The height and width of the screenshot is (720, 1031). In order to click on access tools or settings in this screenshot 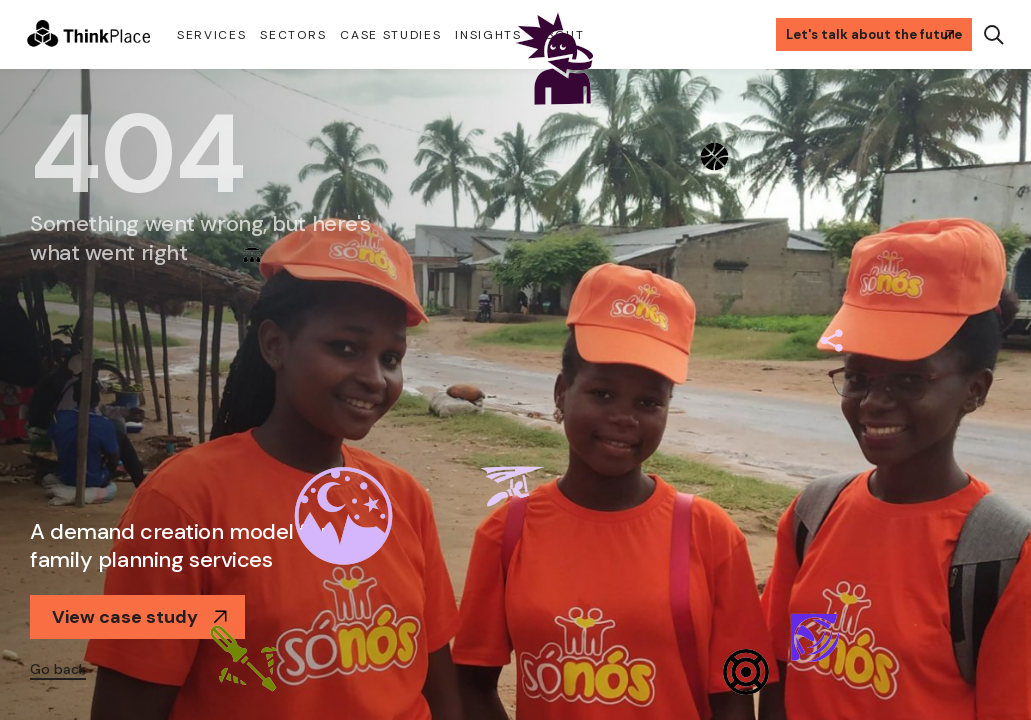, I will do `click(244, 659)`.